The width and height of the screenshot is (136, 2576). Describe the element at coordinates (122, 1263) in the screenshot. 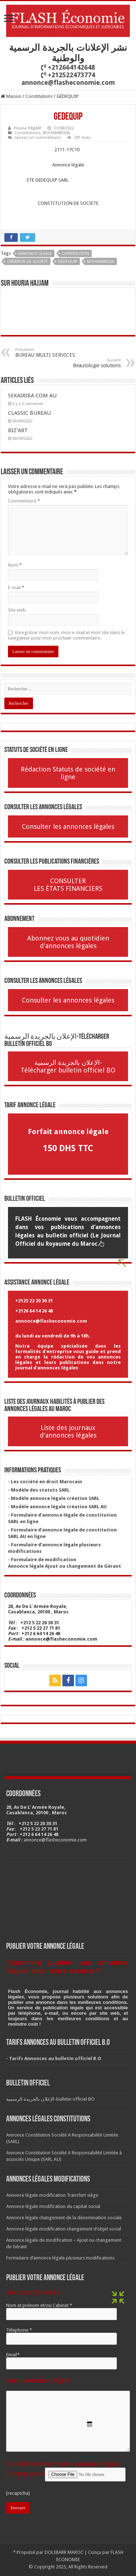

I see `navigate back to previous screen` at that location.